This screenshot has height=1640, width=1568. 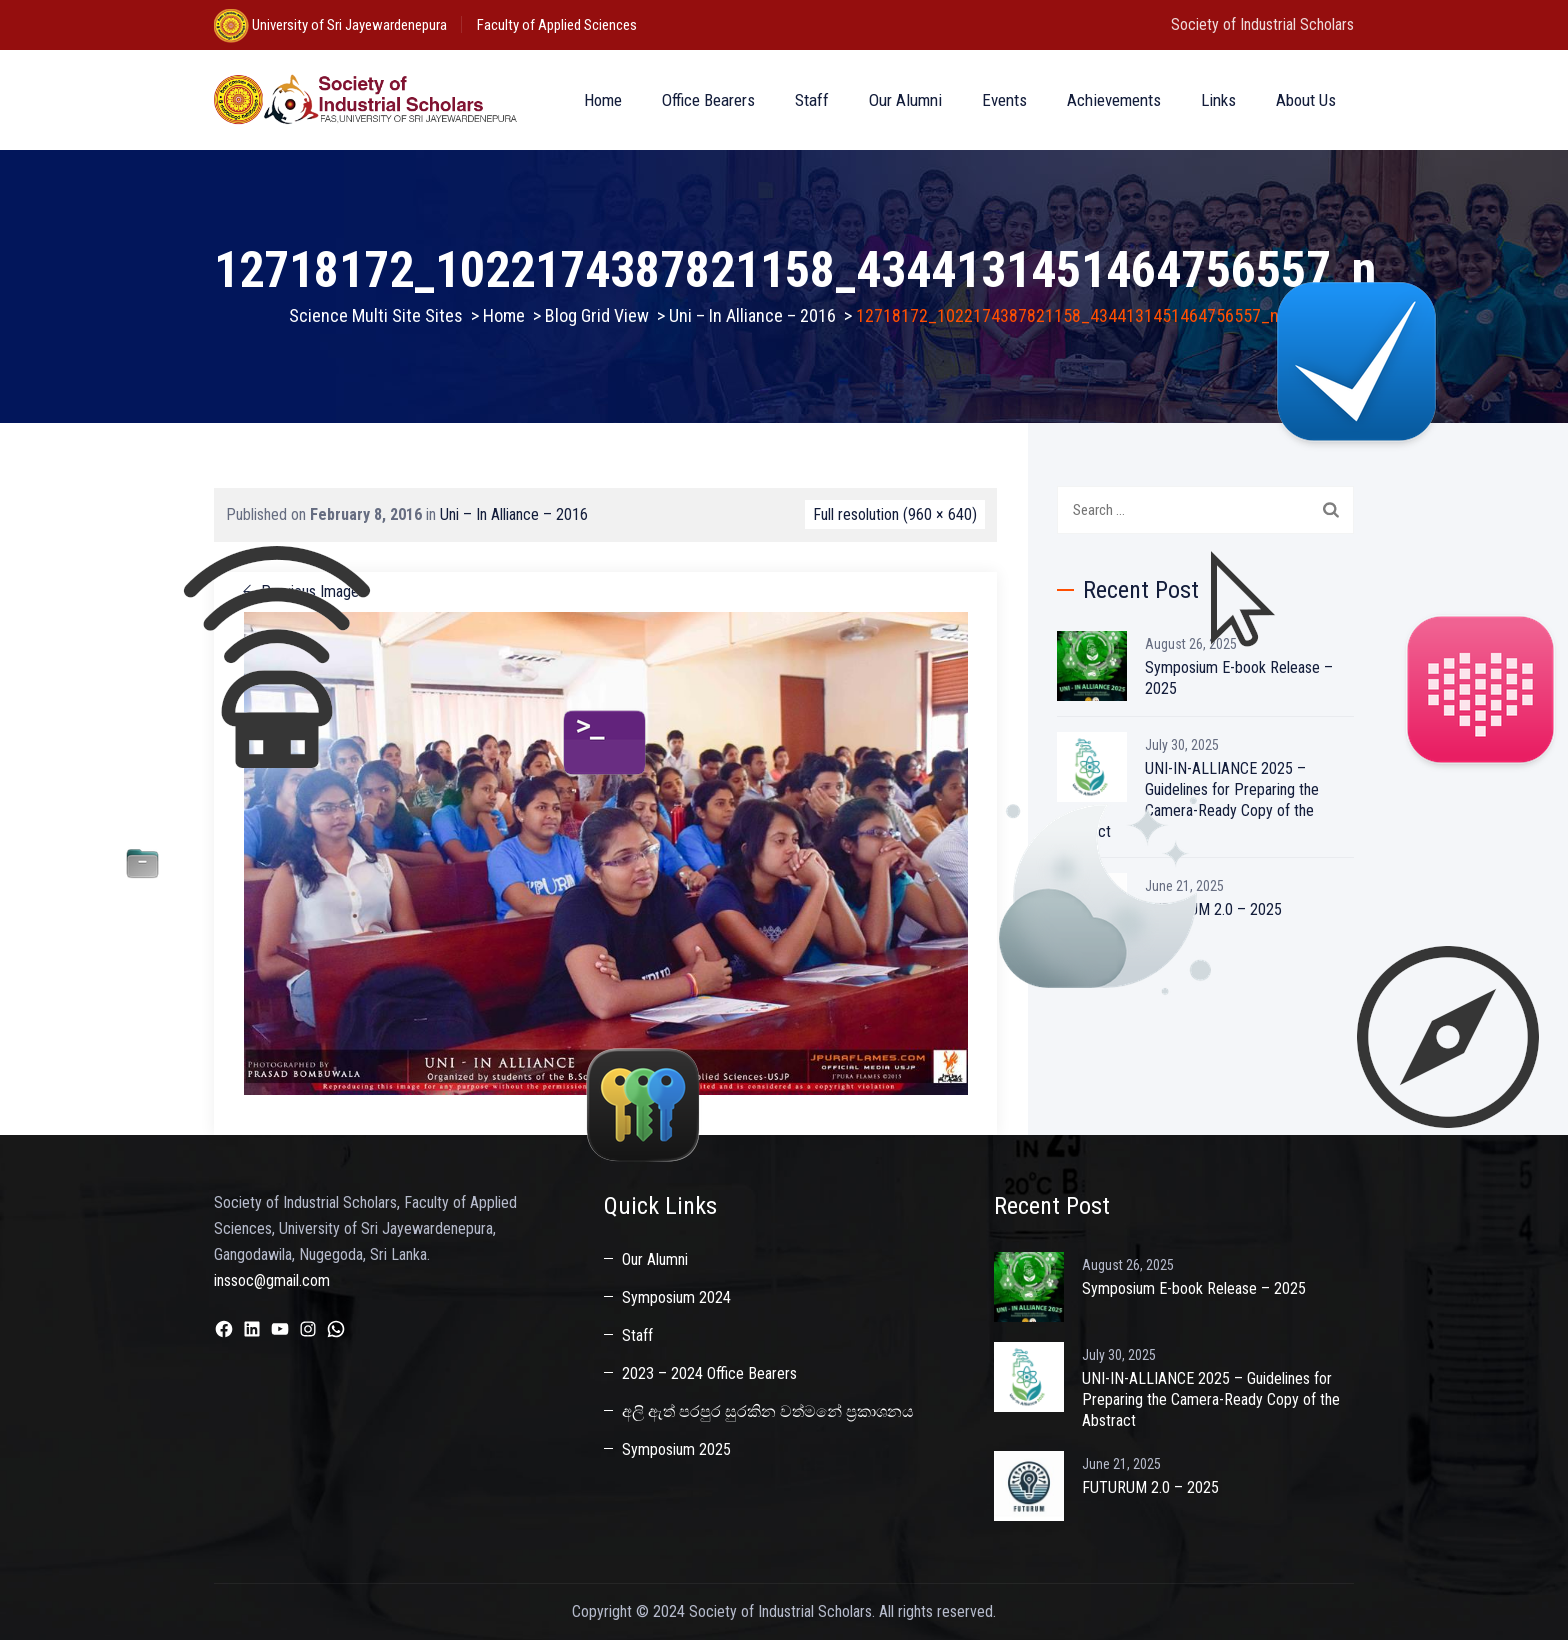 What do you see at coordinates (277, 657) in the screenshot?
I see `indicates a wireless USB receiver is connected` at bounding box center [277, 657].